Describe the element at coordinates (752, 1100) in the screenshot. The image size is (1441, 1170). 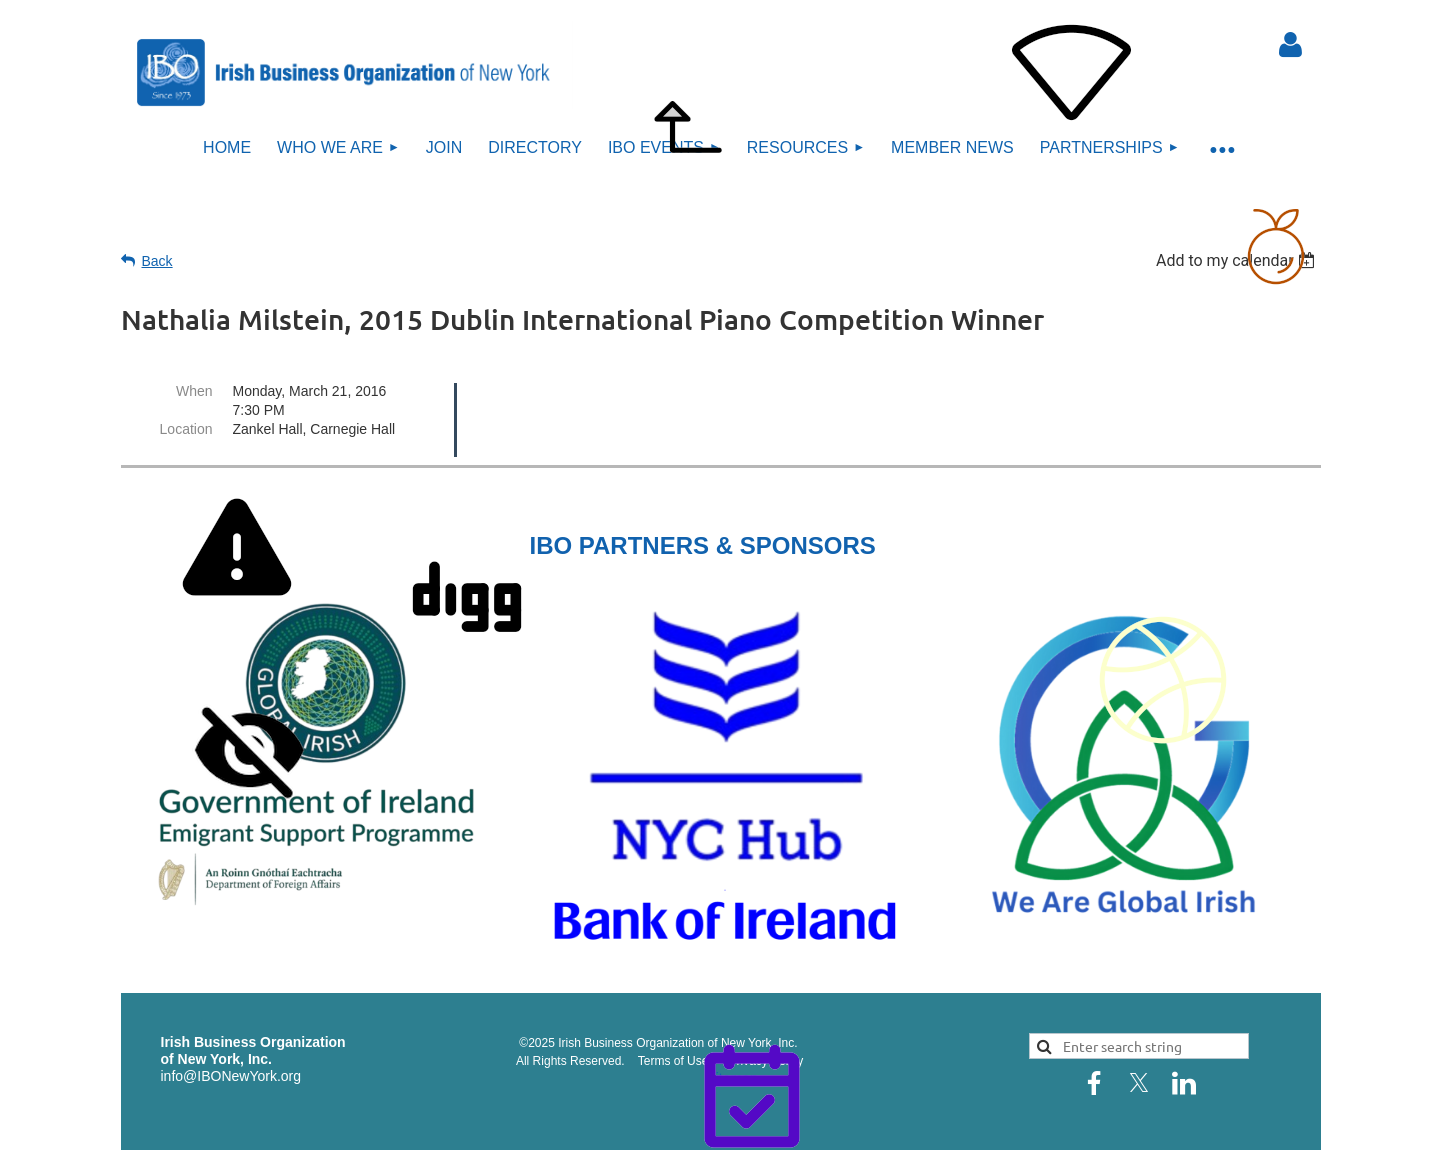
I see `confirm or complete a scheduled event` at that location.